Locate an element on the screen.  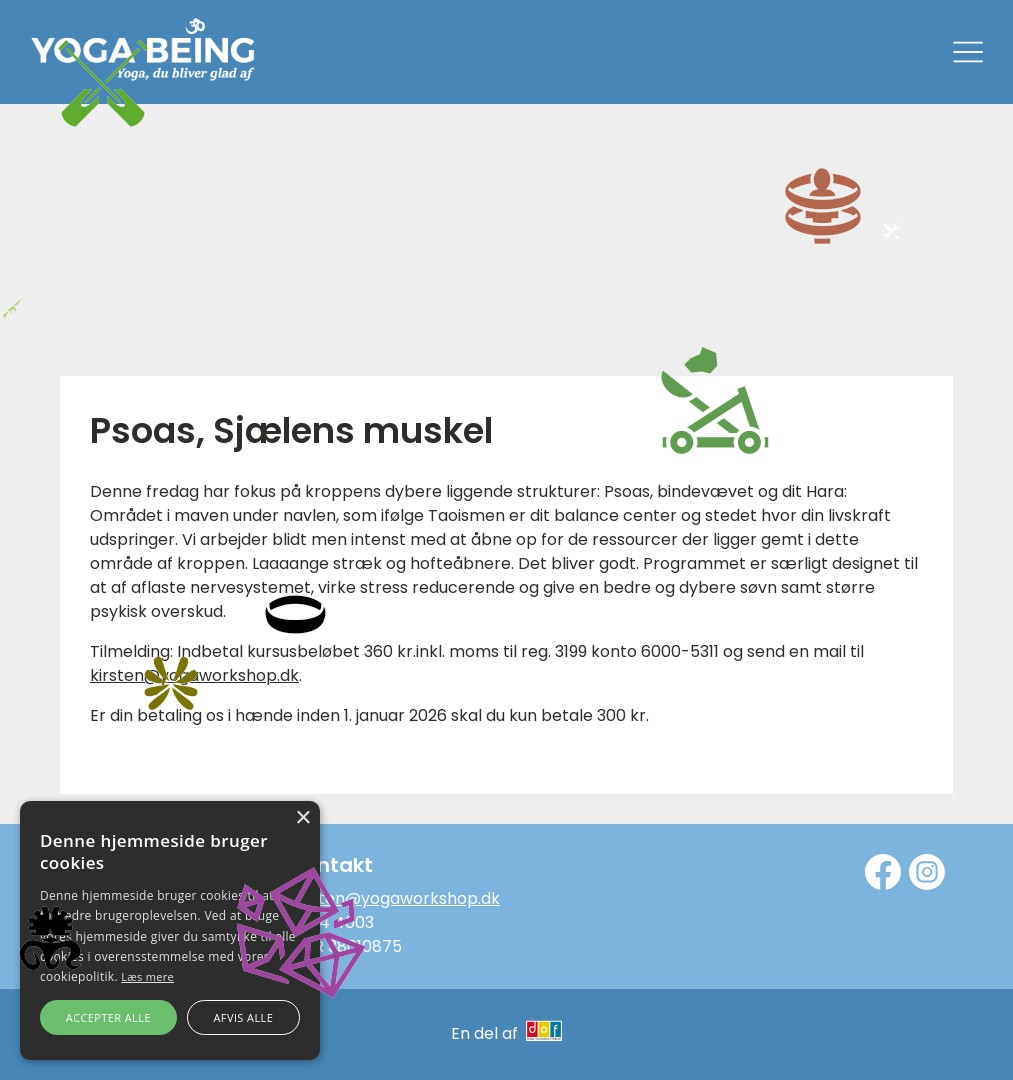
view your gem balance or currency is located at coordinates (301, 932).